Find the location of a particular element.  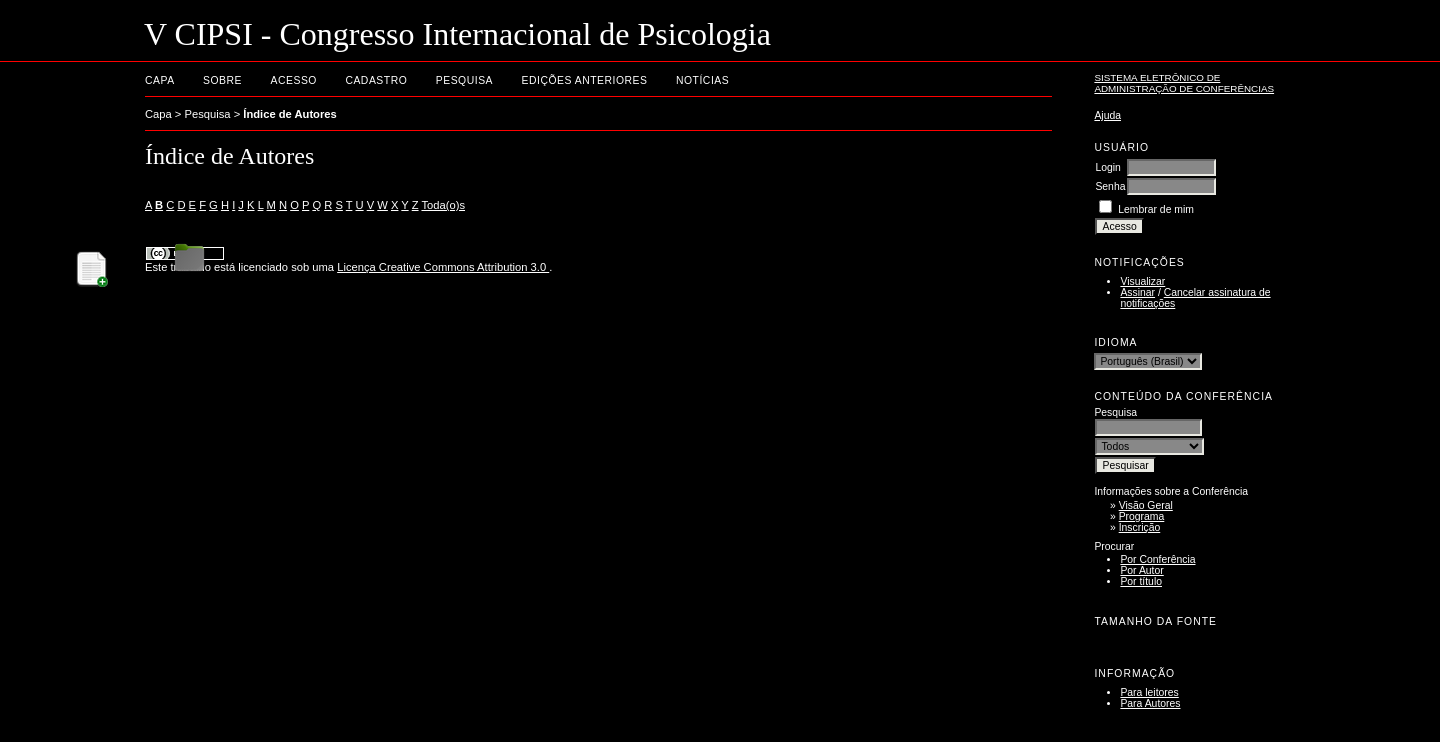

create a new text document is located at coordinates (91, 268).